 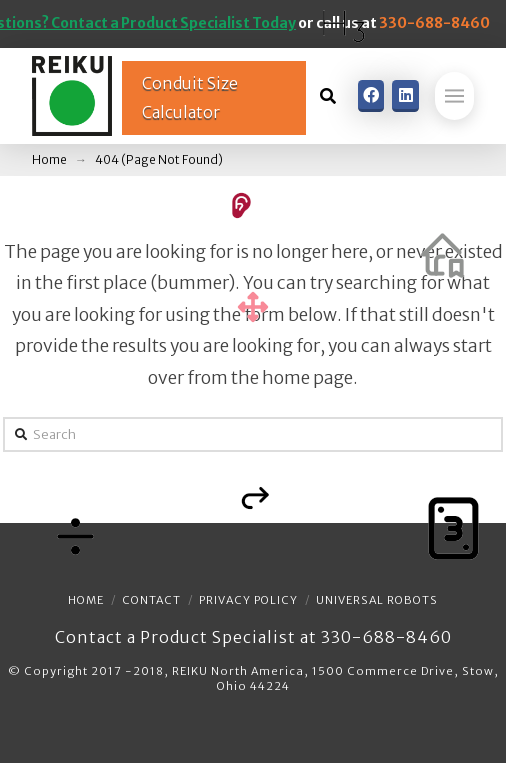 I want to click on save or bookmark a home listing, so click(x=442, y=254).